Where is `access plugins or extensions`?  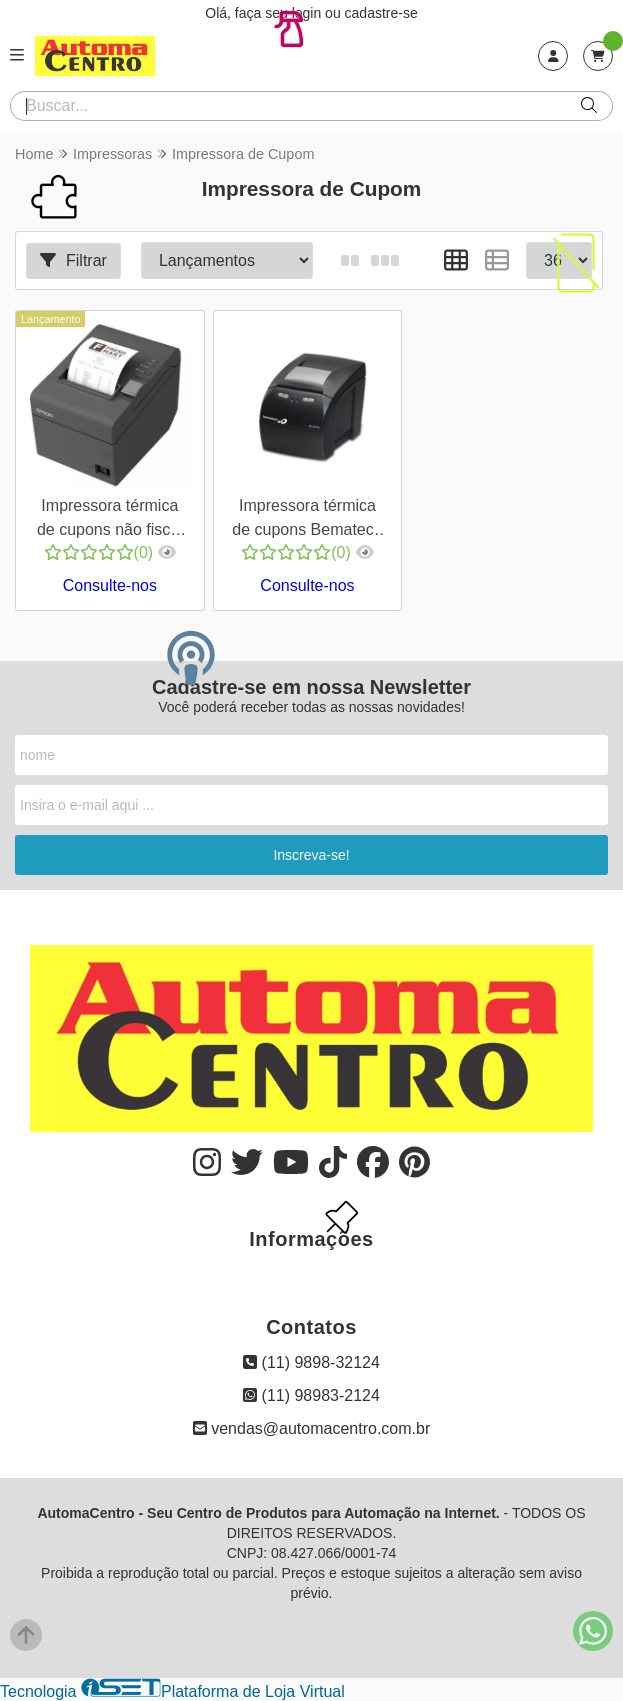
access plugins or extensions is located at coordinates (56, 198).